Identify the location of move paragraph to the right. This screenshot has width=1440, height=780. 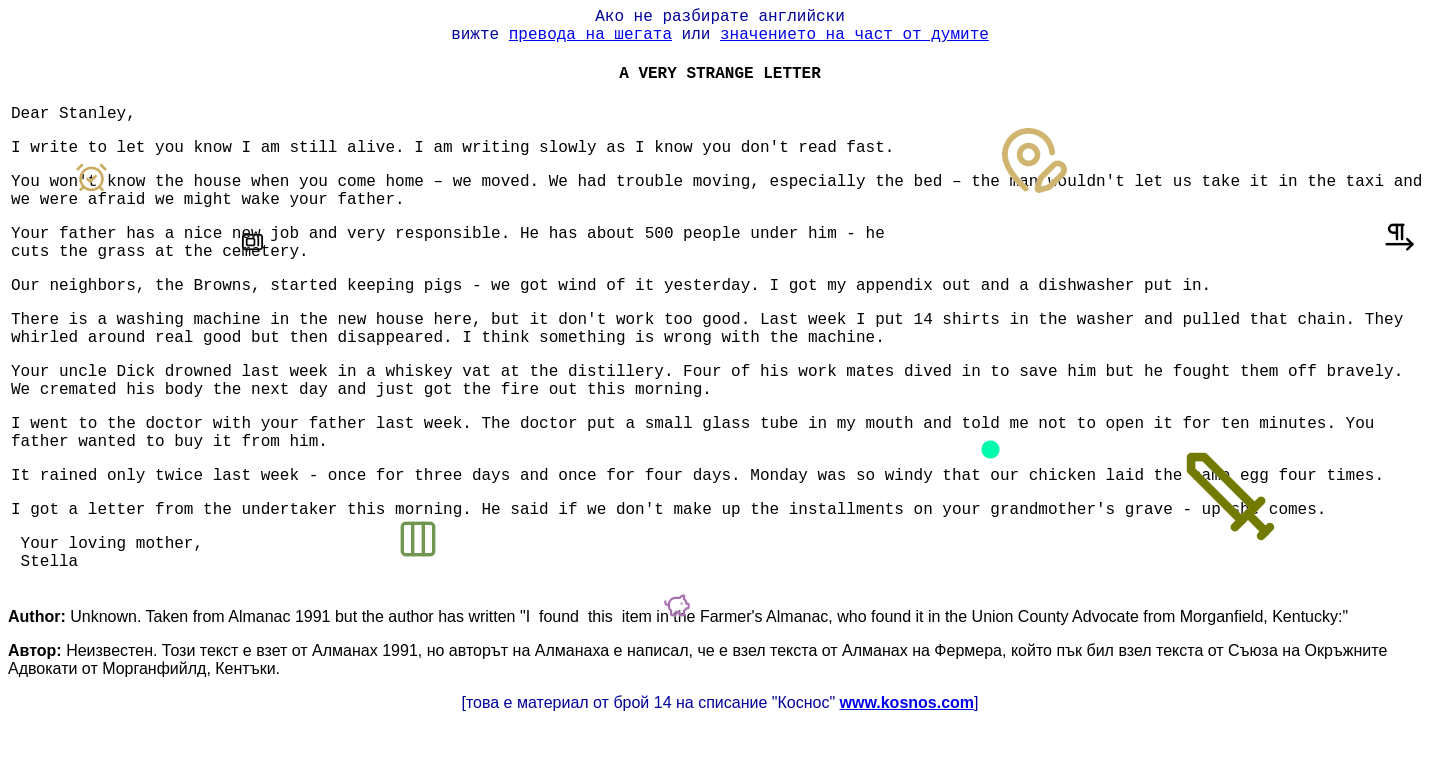
(1399, 236).